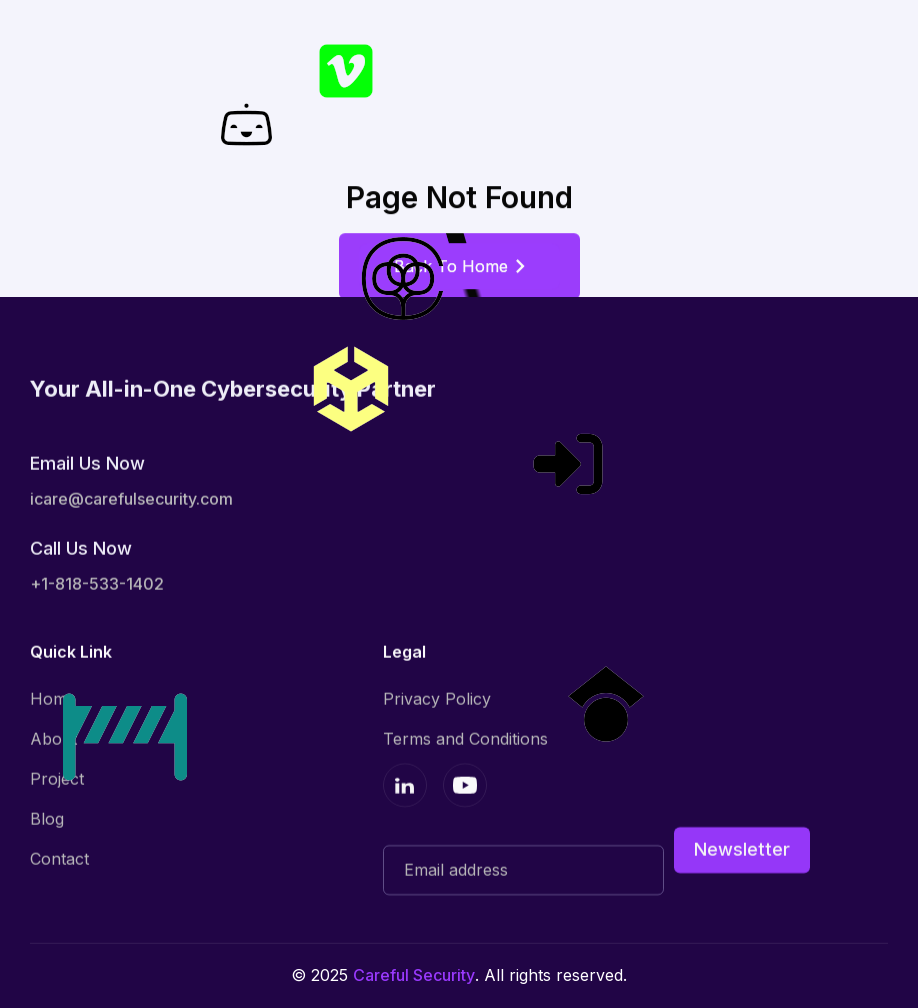 This screenshot has height=1008, width=918. Describe the element at coordinates (606, 704) in the screenshot. I see `link to google scholar profile` at that location.